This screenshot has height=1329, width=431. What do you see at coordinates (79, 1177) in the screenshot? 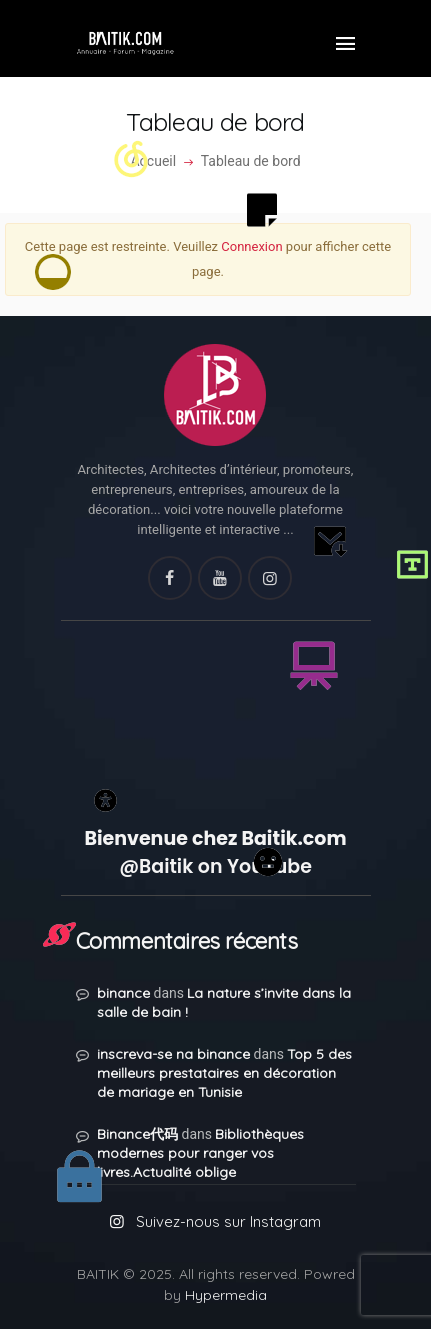
I see `enter password to unlock` at bounding box center [79, 1177].